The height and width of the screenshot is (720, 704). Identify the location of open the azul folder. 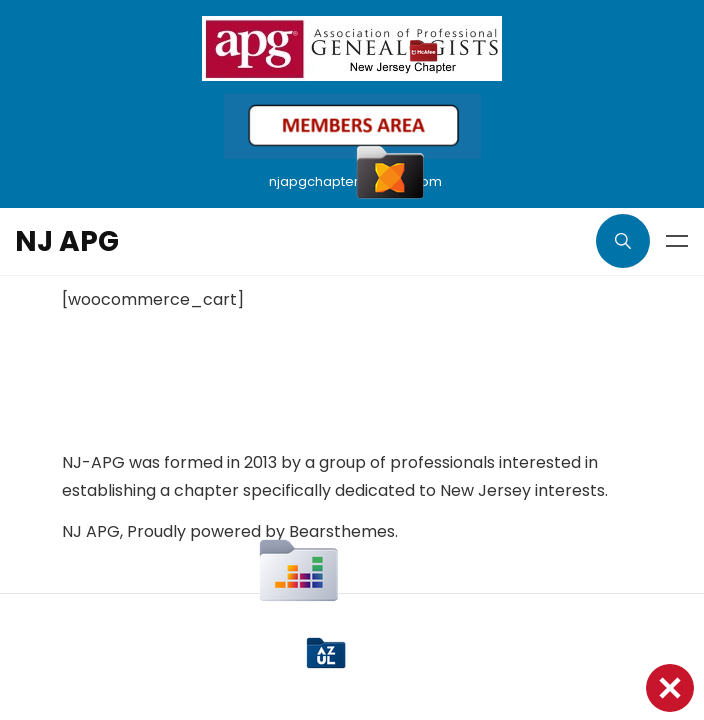
(326, 654).